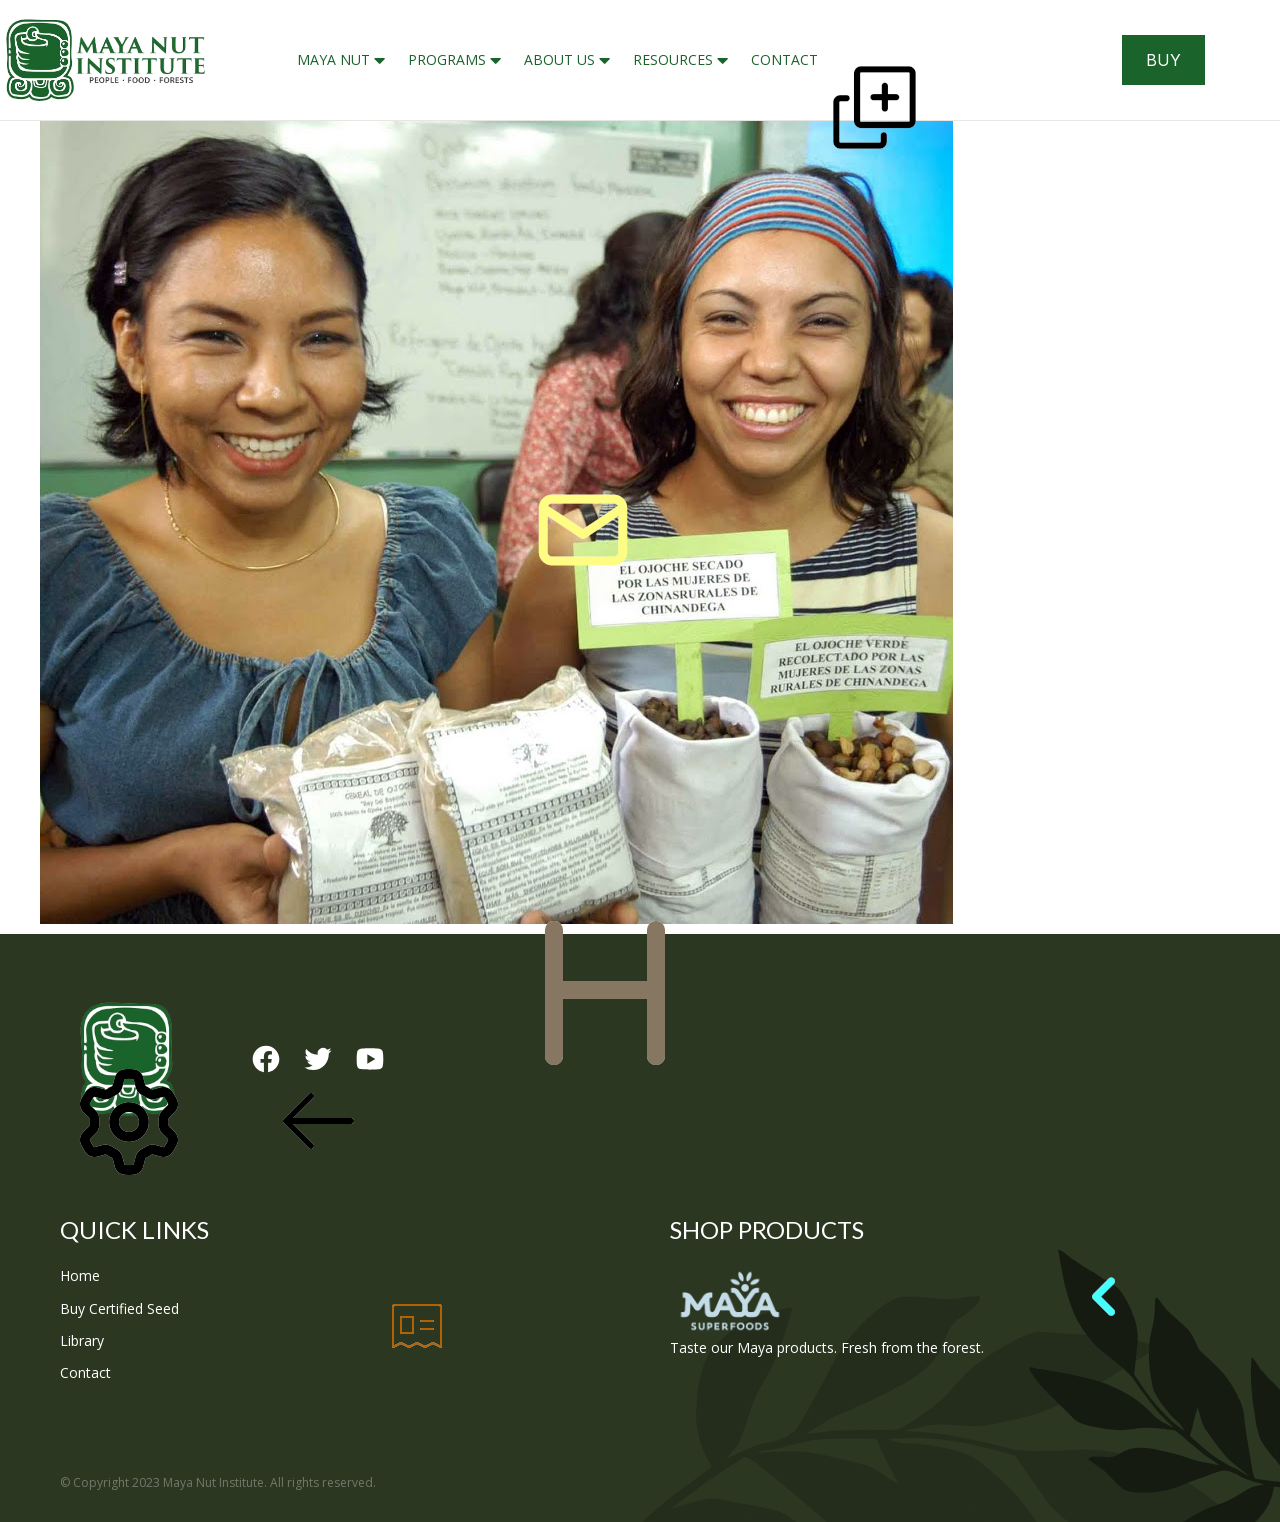  What do you see at coordinates (129, 1122) in the screenshot?
I see `access settings or preferences` at bounding box center [129, 1122].